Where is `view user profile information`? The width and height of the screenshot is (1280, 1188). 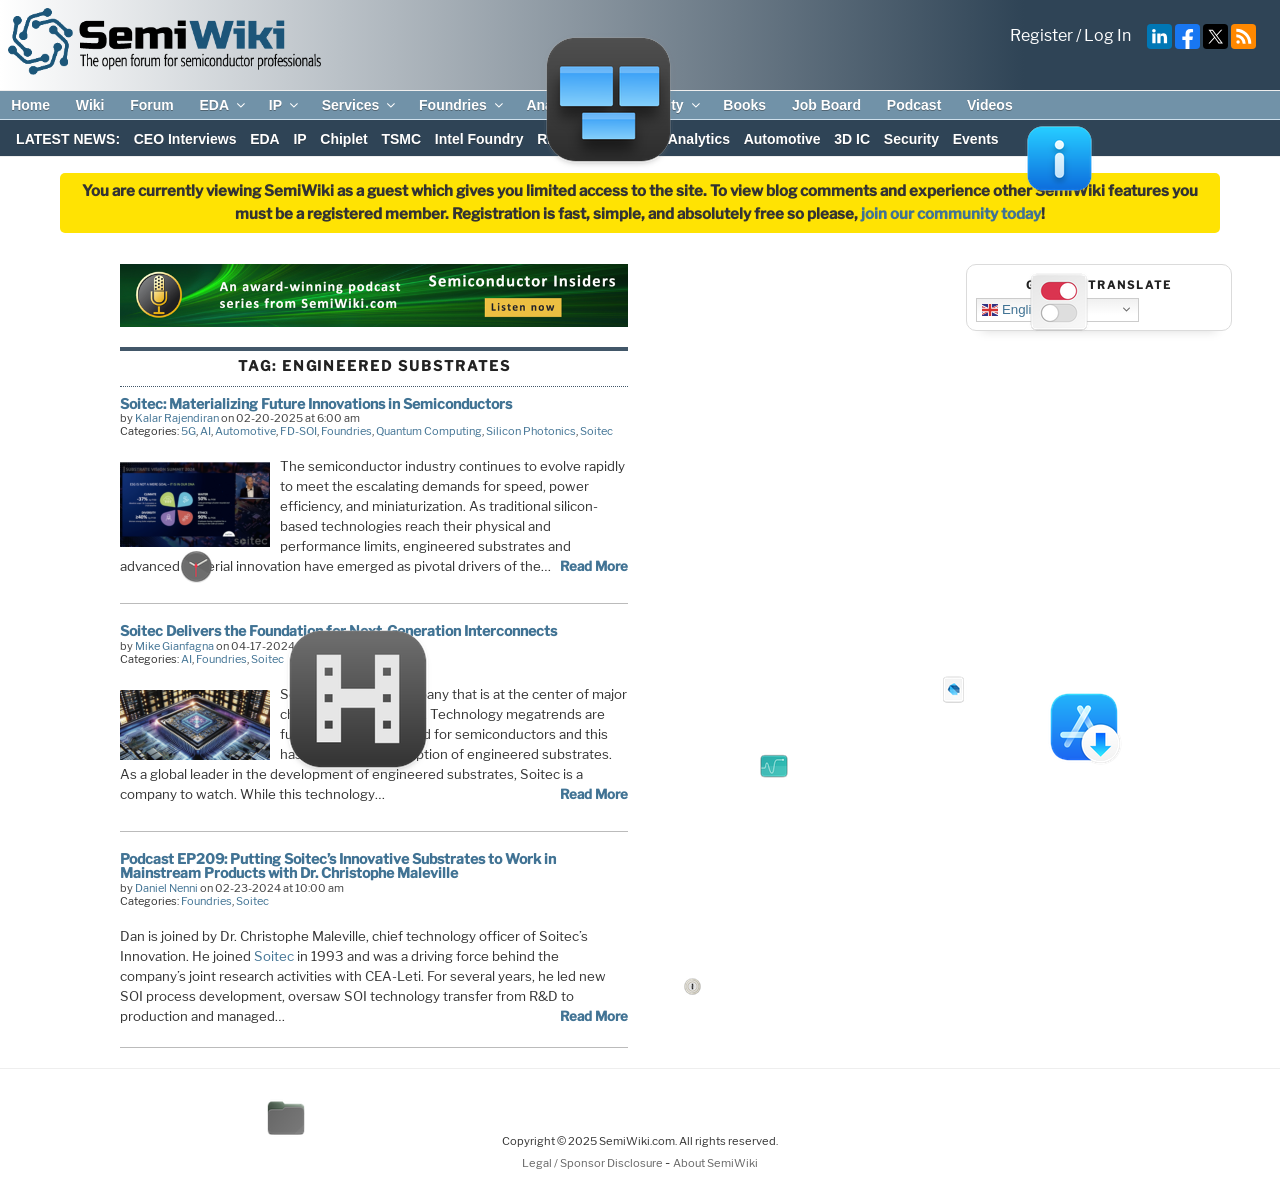
view user profile information is located at coordinates (1059, 158).